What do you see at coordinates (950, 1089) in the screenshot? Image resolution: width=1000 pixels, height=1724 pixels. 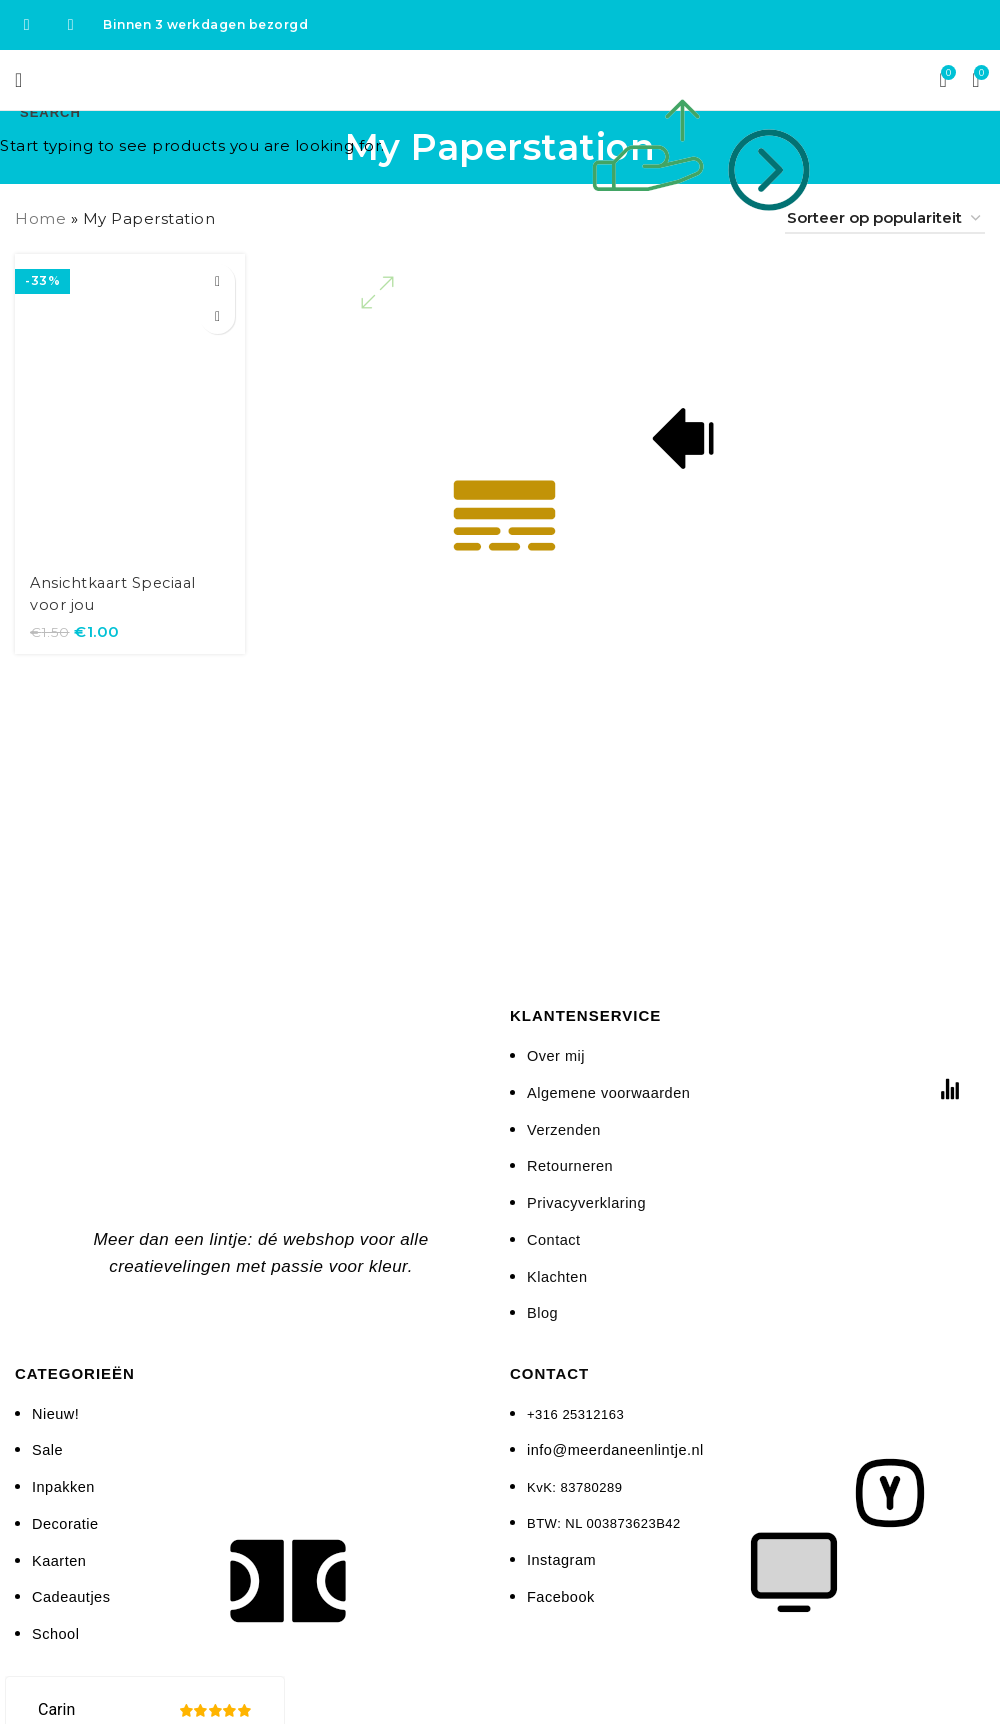 I see `view statistics and analytics` at bounding box center [950, 1089].